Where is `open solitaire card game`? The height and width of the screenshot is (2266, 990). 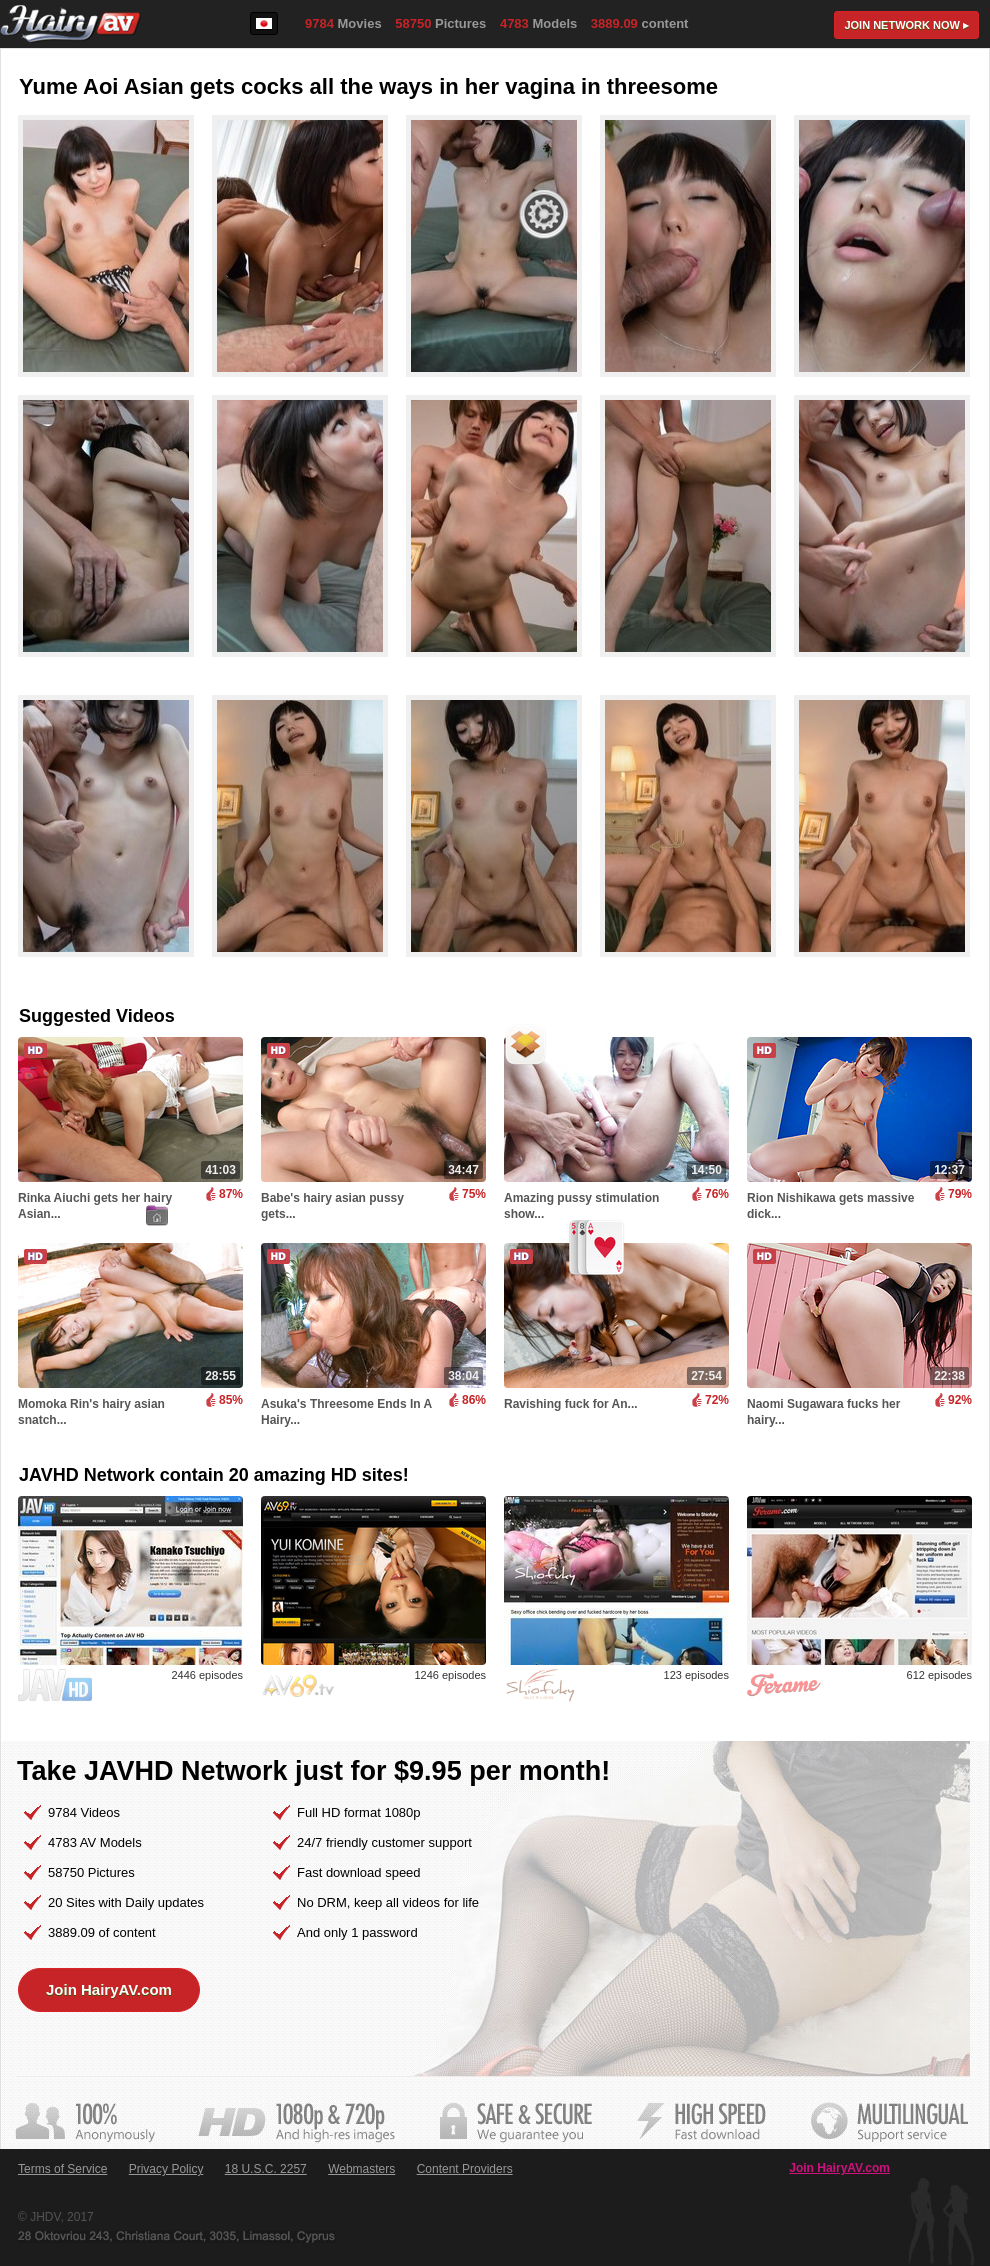 open solitaire card game is located at coordinates (596, 1247).